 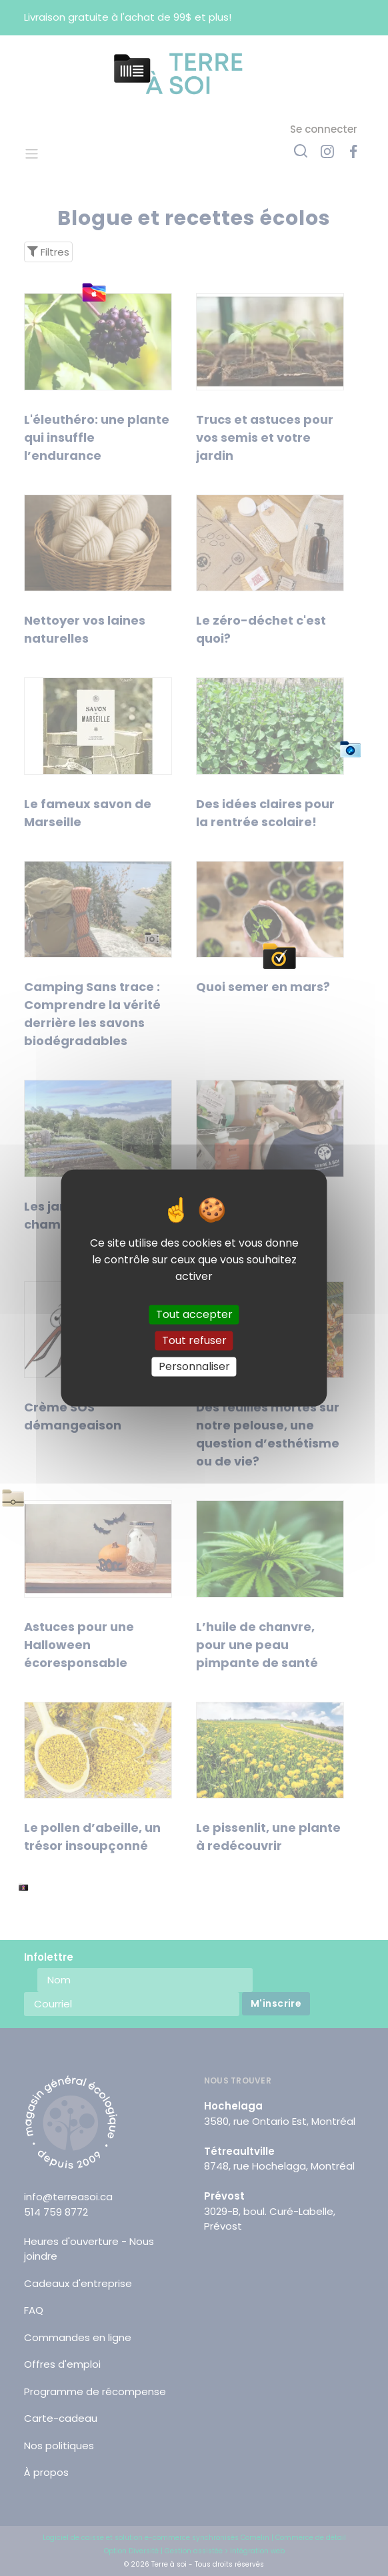 What do you see at coordinates (13, 1498) in the screenshot?
I see `folder containing pokémon game files or assets` at bounding box center [13, 1498].